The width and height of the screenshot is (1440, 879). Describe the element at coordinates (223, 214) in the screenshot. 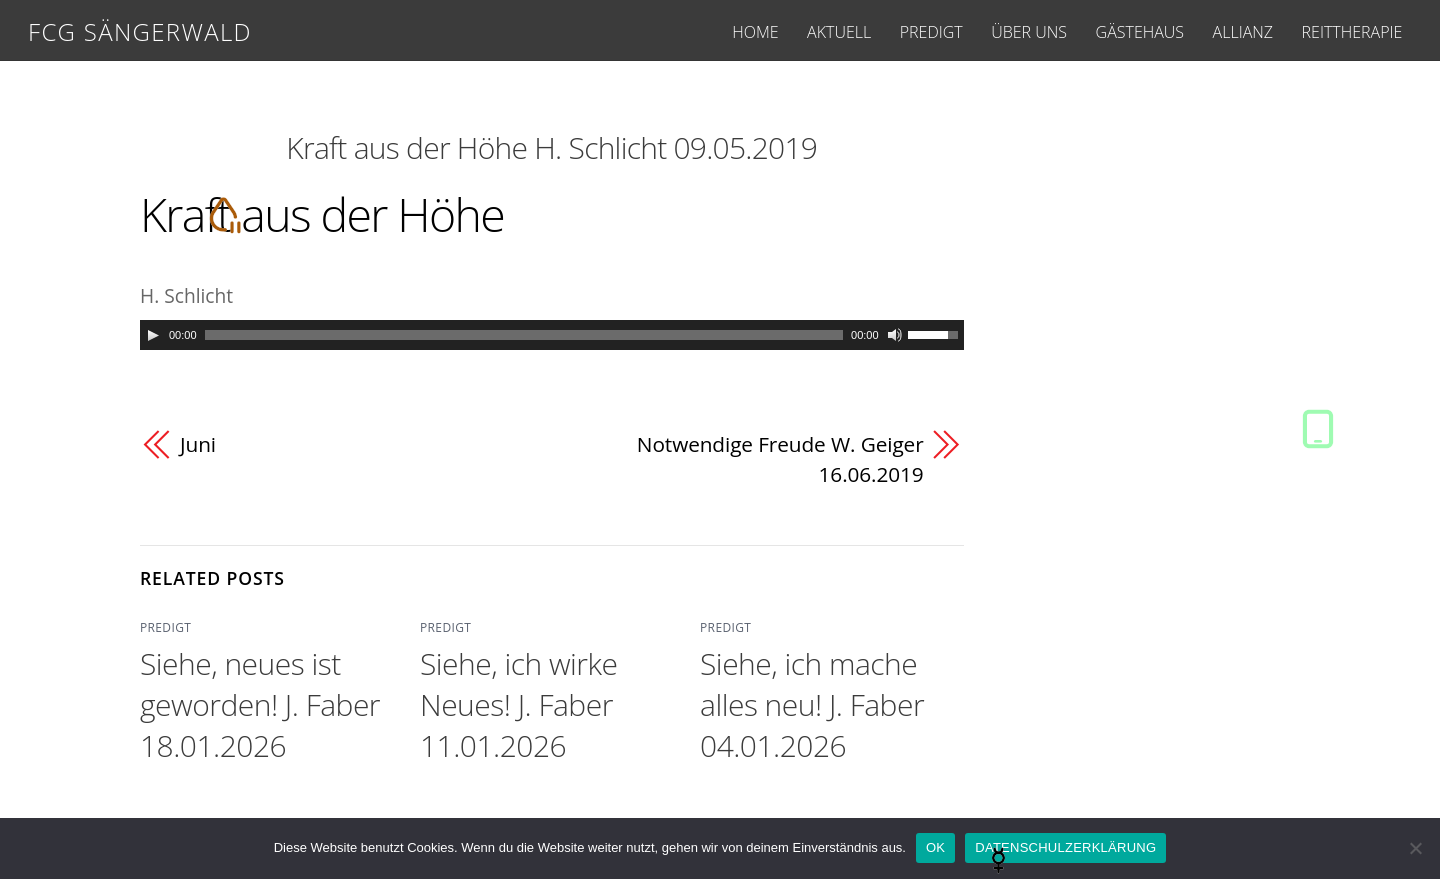

I see `pause water or liquid dispensing` at that location.